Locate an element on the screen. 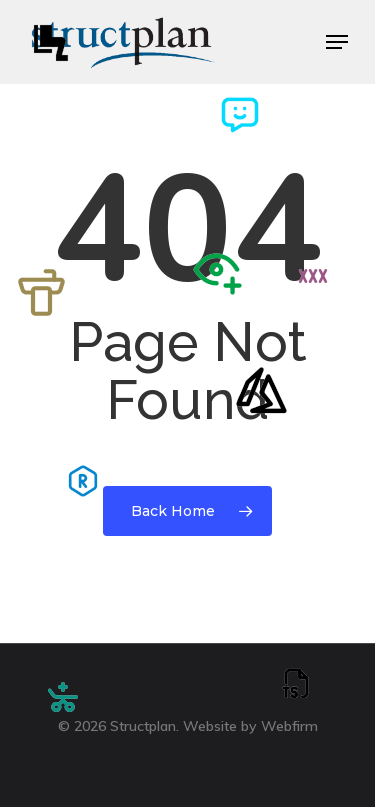 The image size is (375, 807). indicates reduced legroom seating option is located at coordinates (52, 43).